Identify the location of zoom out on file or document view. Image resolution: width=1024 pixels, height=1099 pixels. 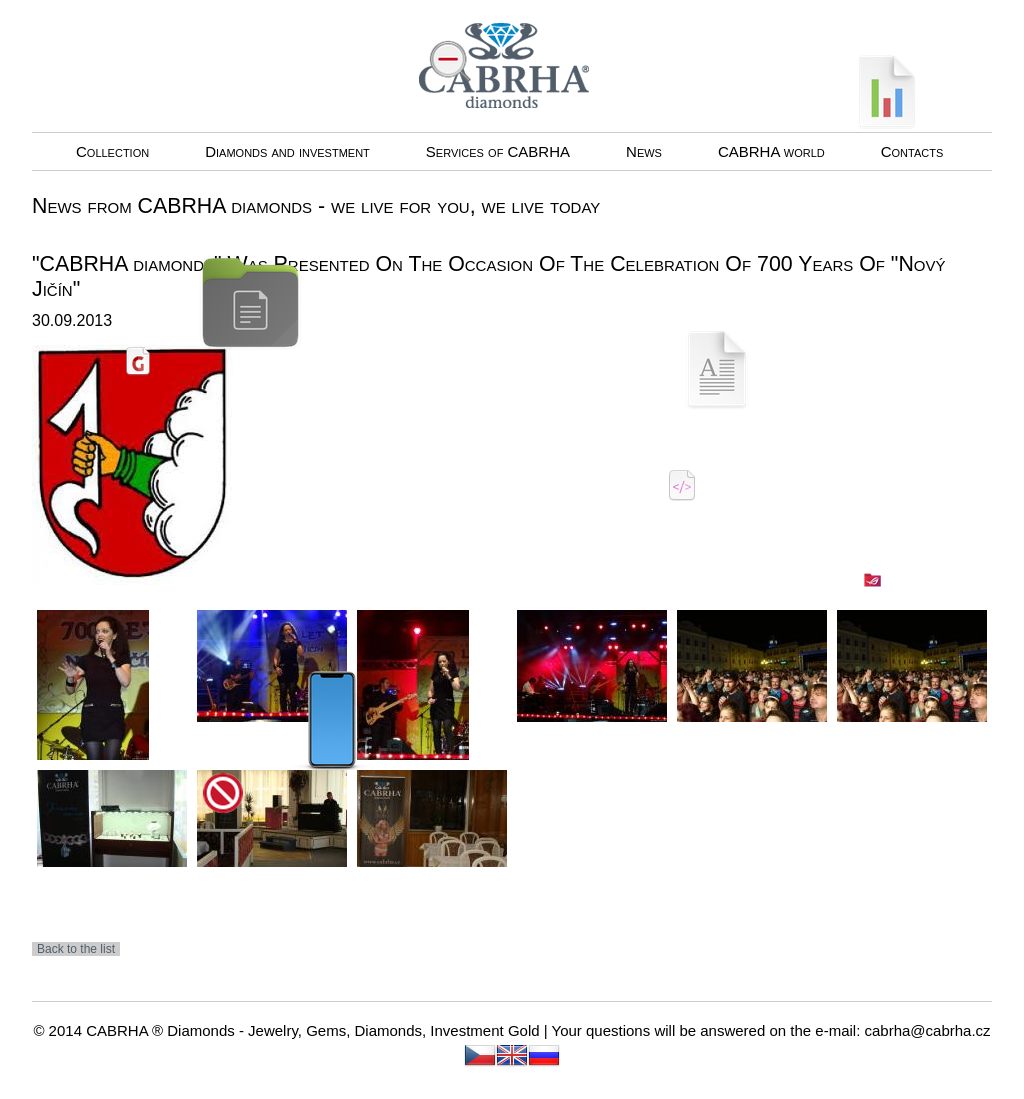
(450, 61).